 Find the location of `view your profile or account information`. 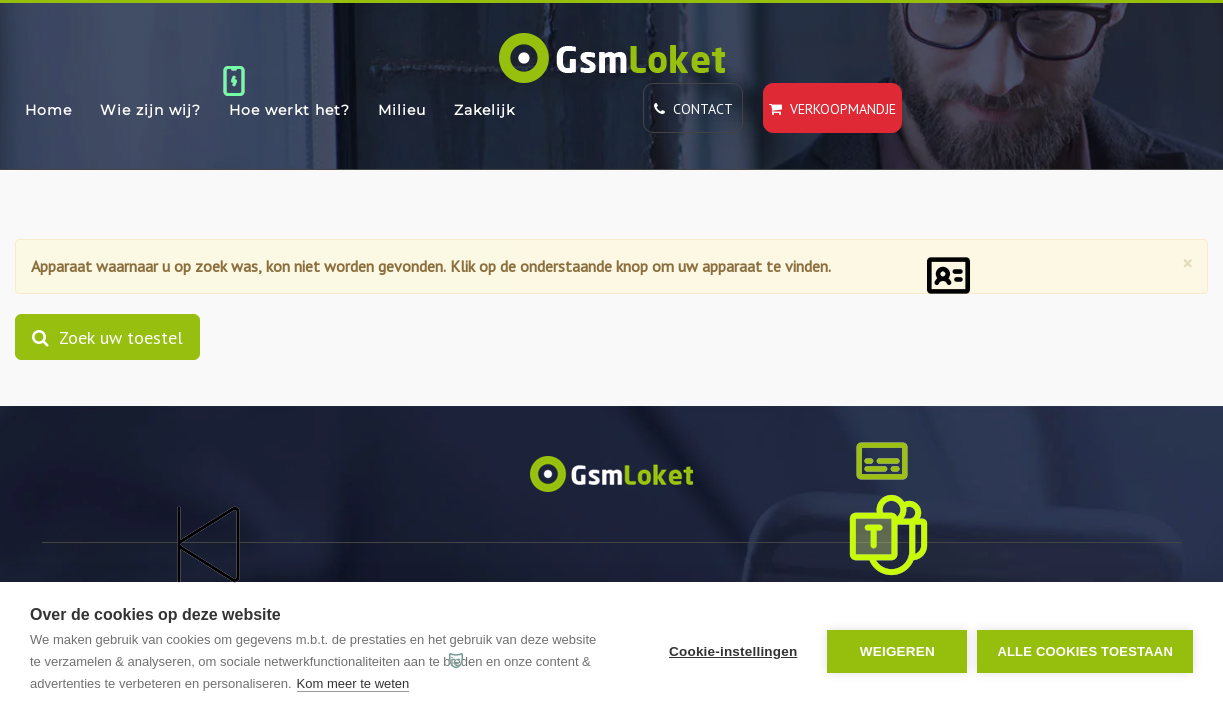

view your profile or account information is located at coordinates (948, 275).